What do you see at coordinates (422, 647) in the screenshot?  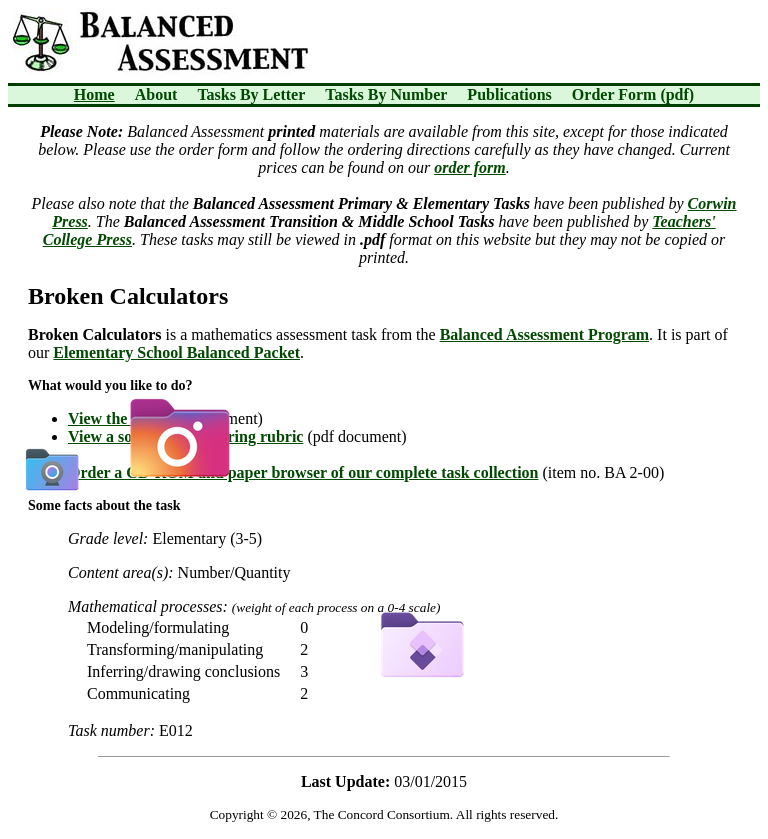 I see `open microsoft finance documents folder` at bounding box center [422, 647].